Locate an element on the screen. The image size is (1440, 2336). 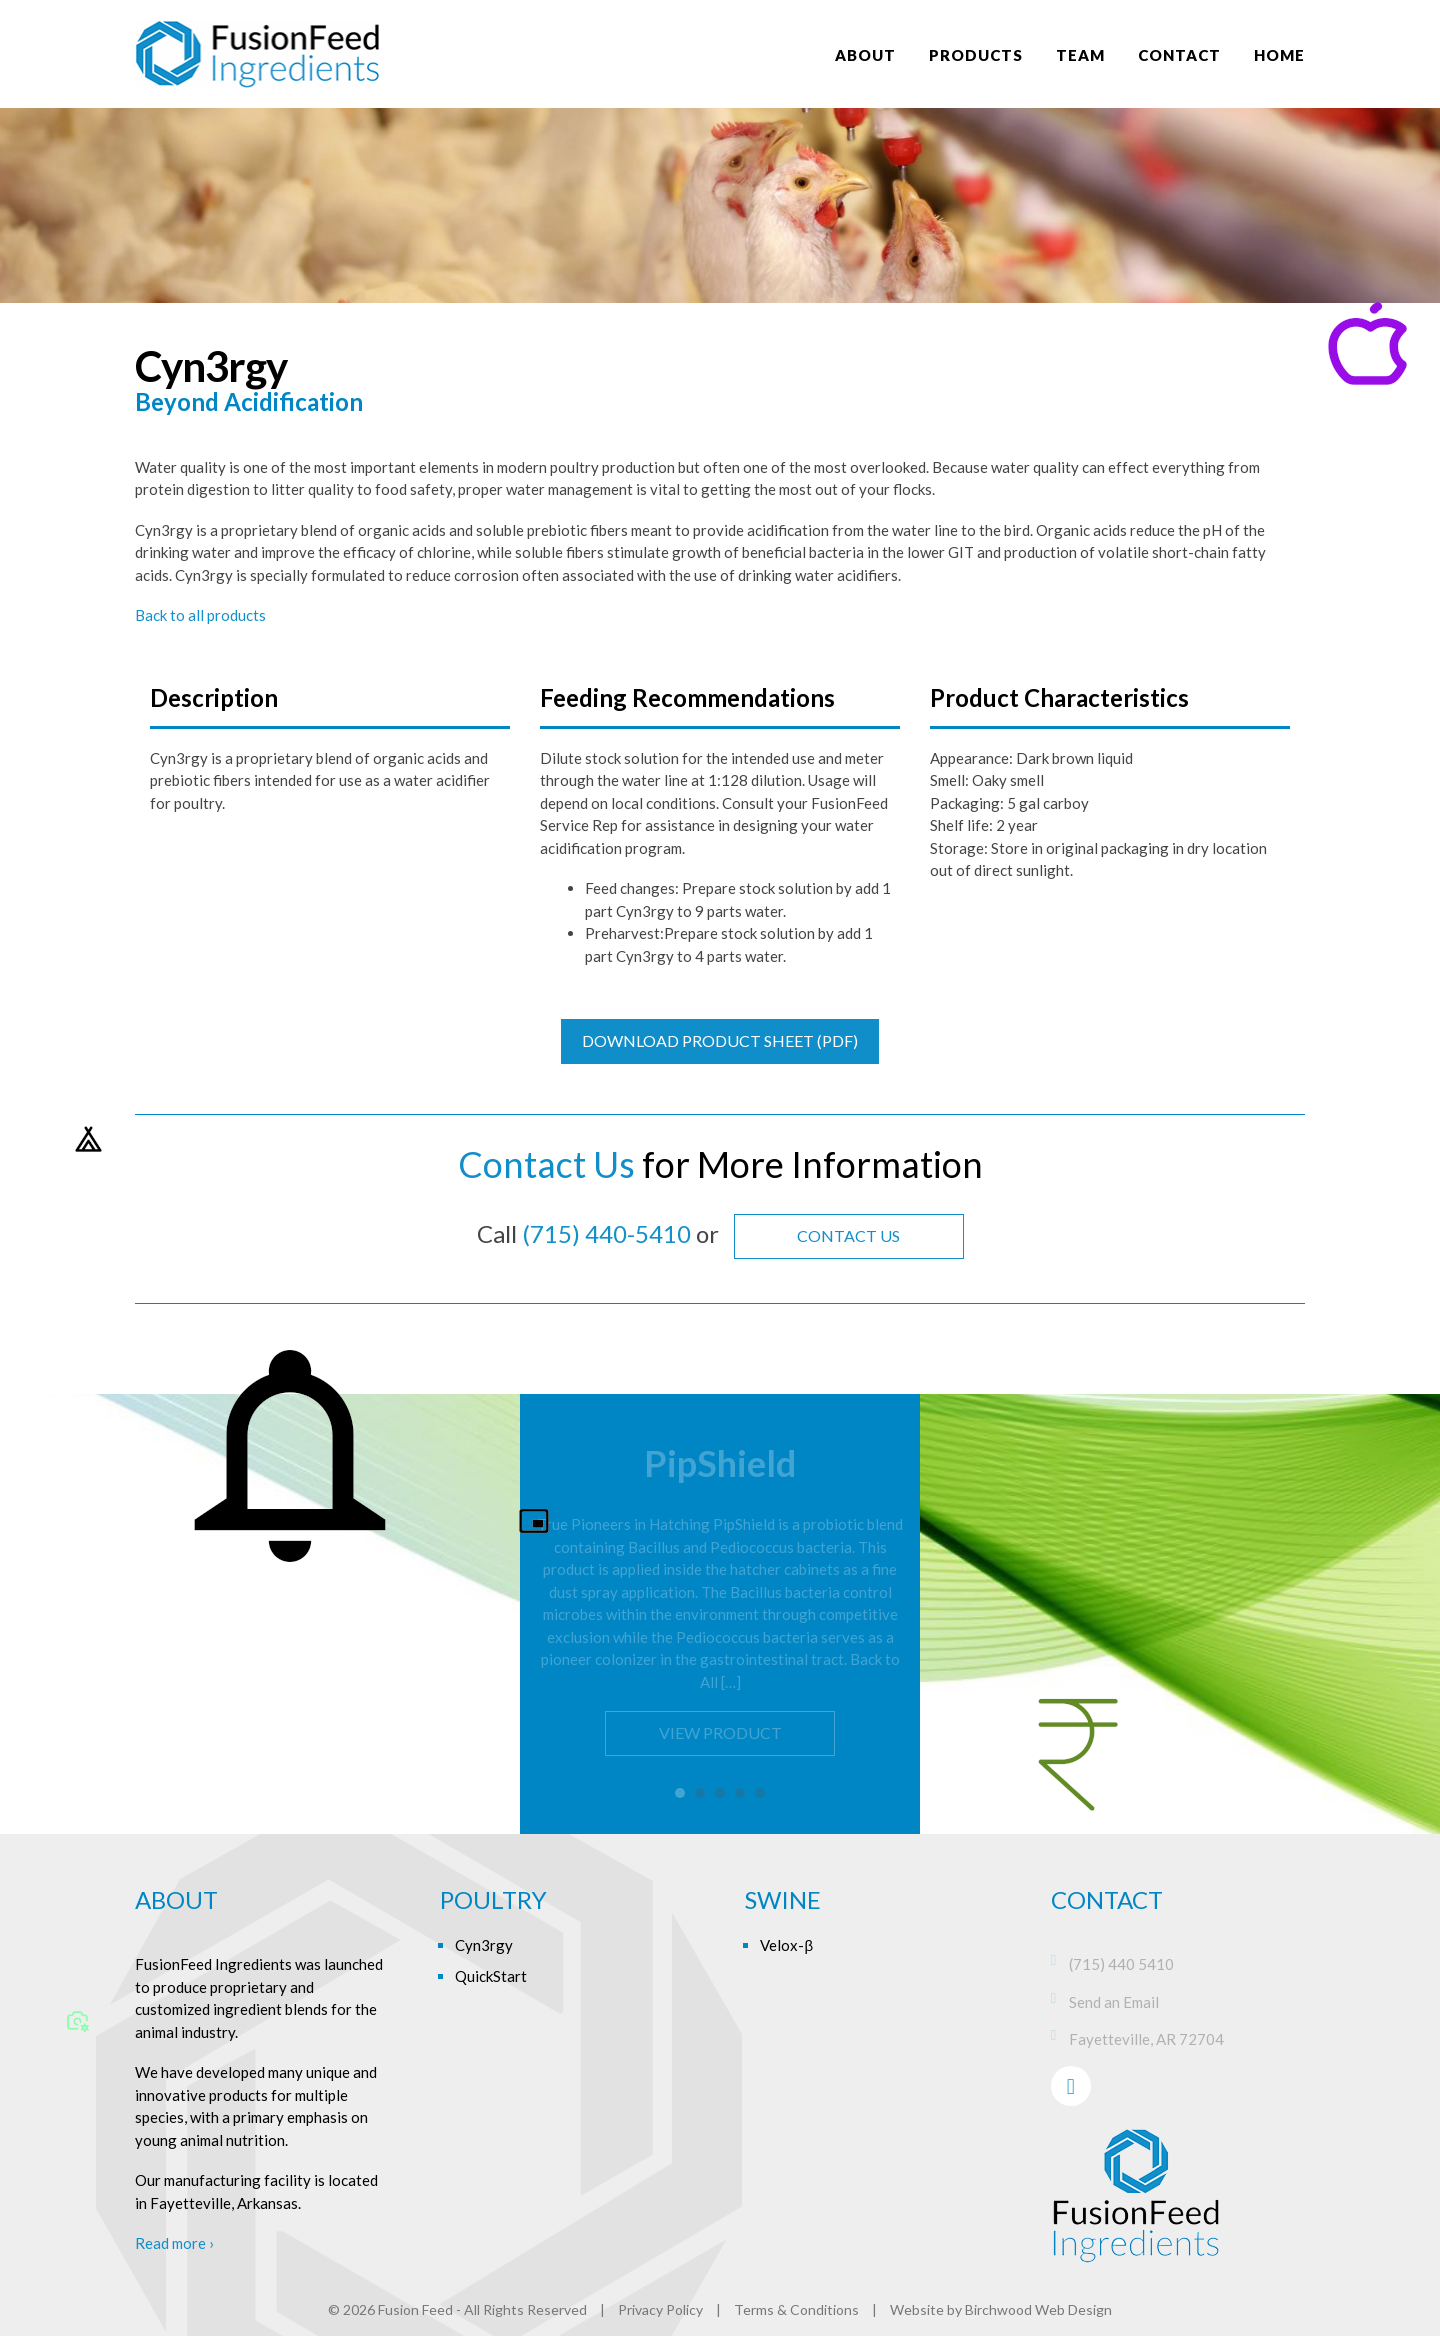
view notifications is located at coordinates (290, 1456).